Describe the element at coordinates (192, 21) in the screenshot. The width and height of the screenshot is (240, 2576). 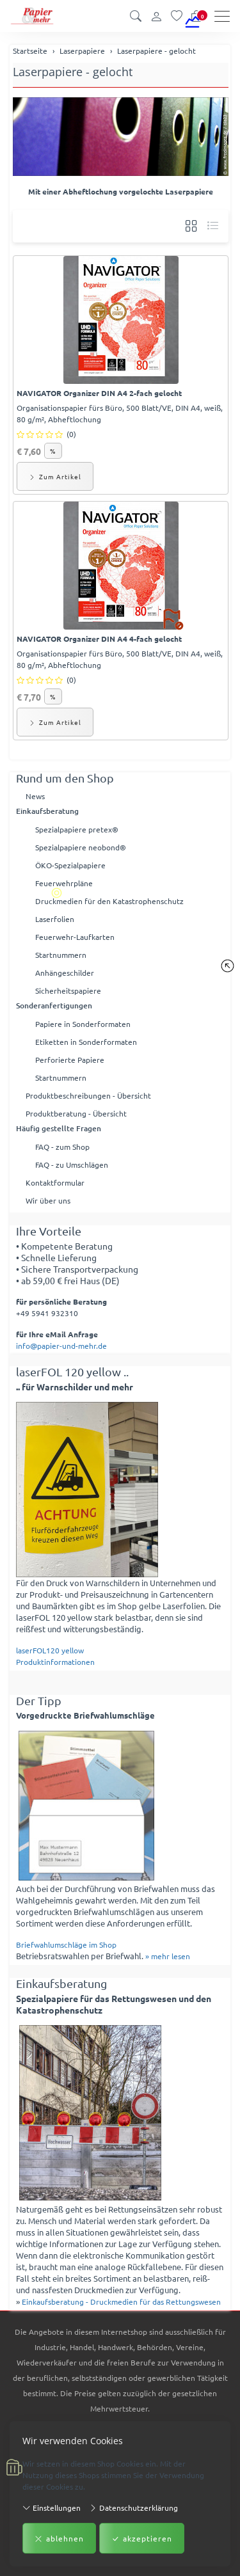
I see `view analytics or performance trends` at that location.